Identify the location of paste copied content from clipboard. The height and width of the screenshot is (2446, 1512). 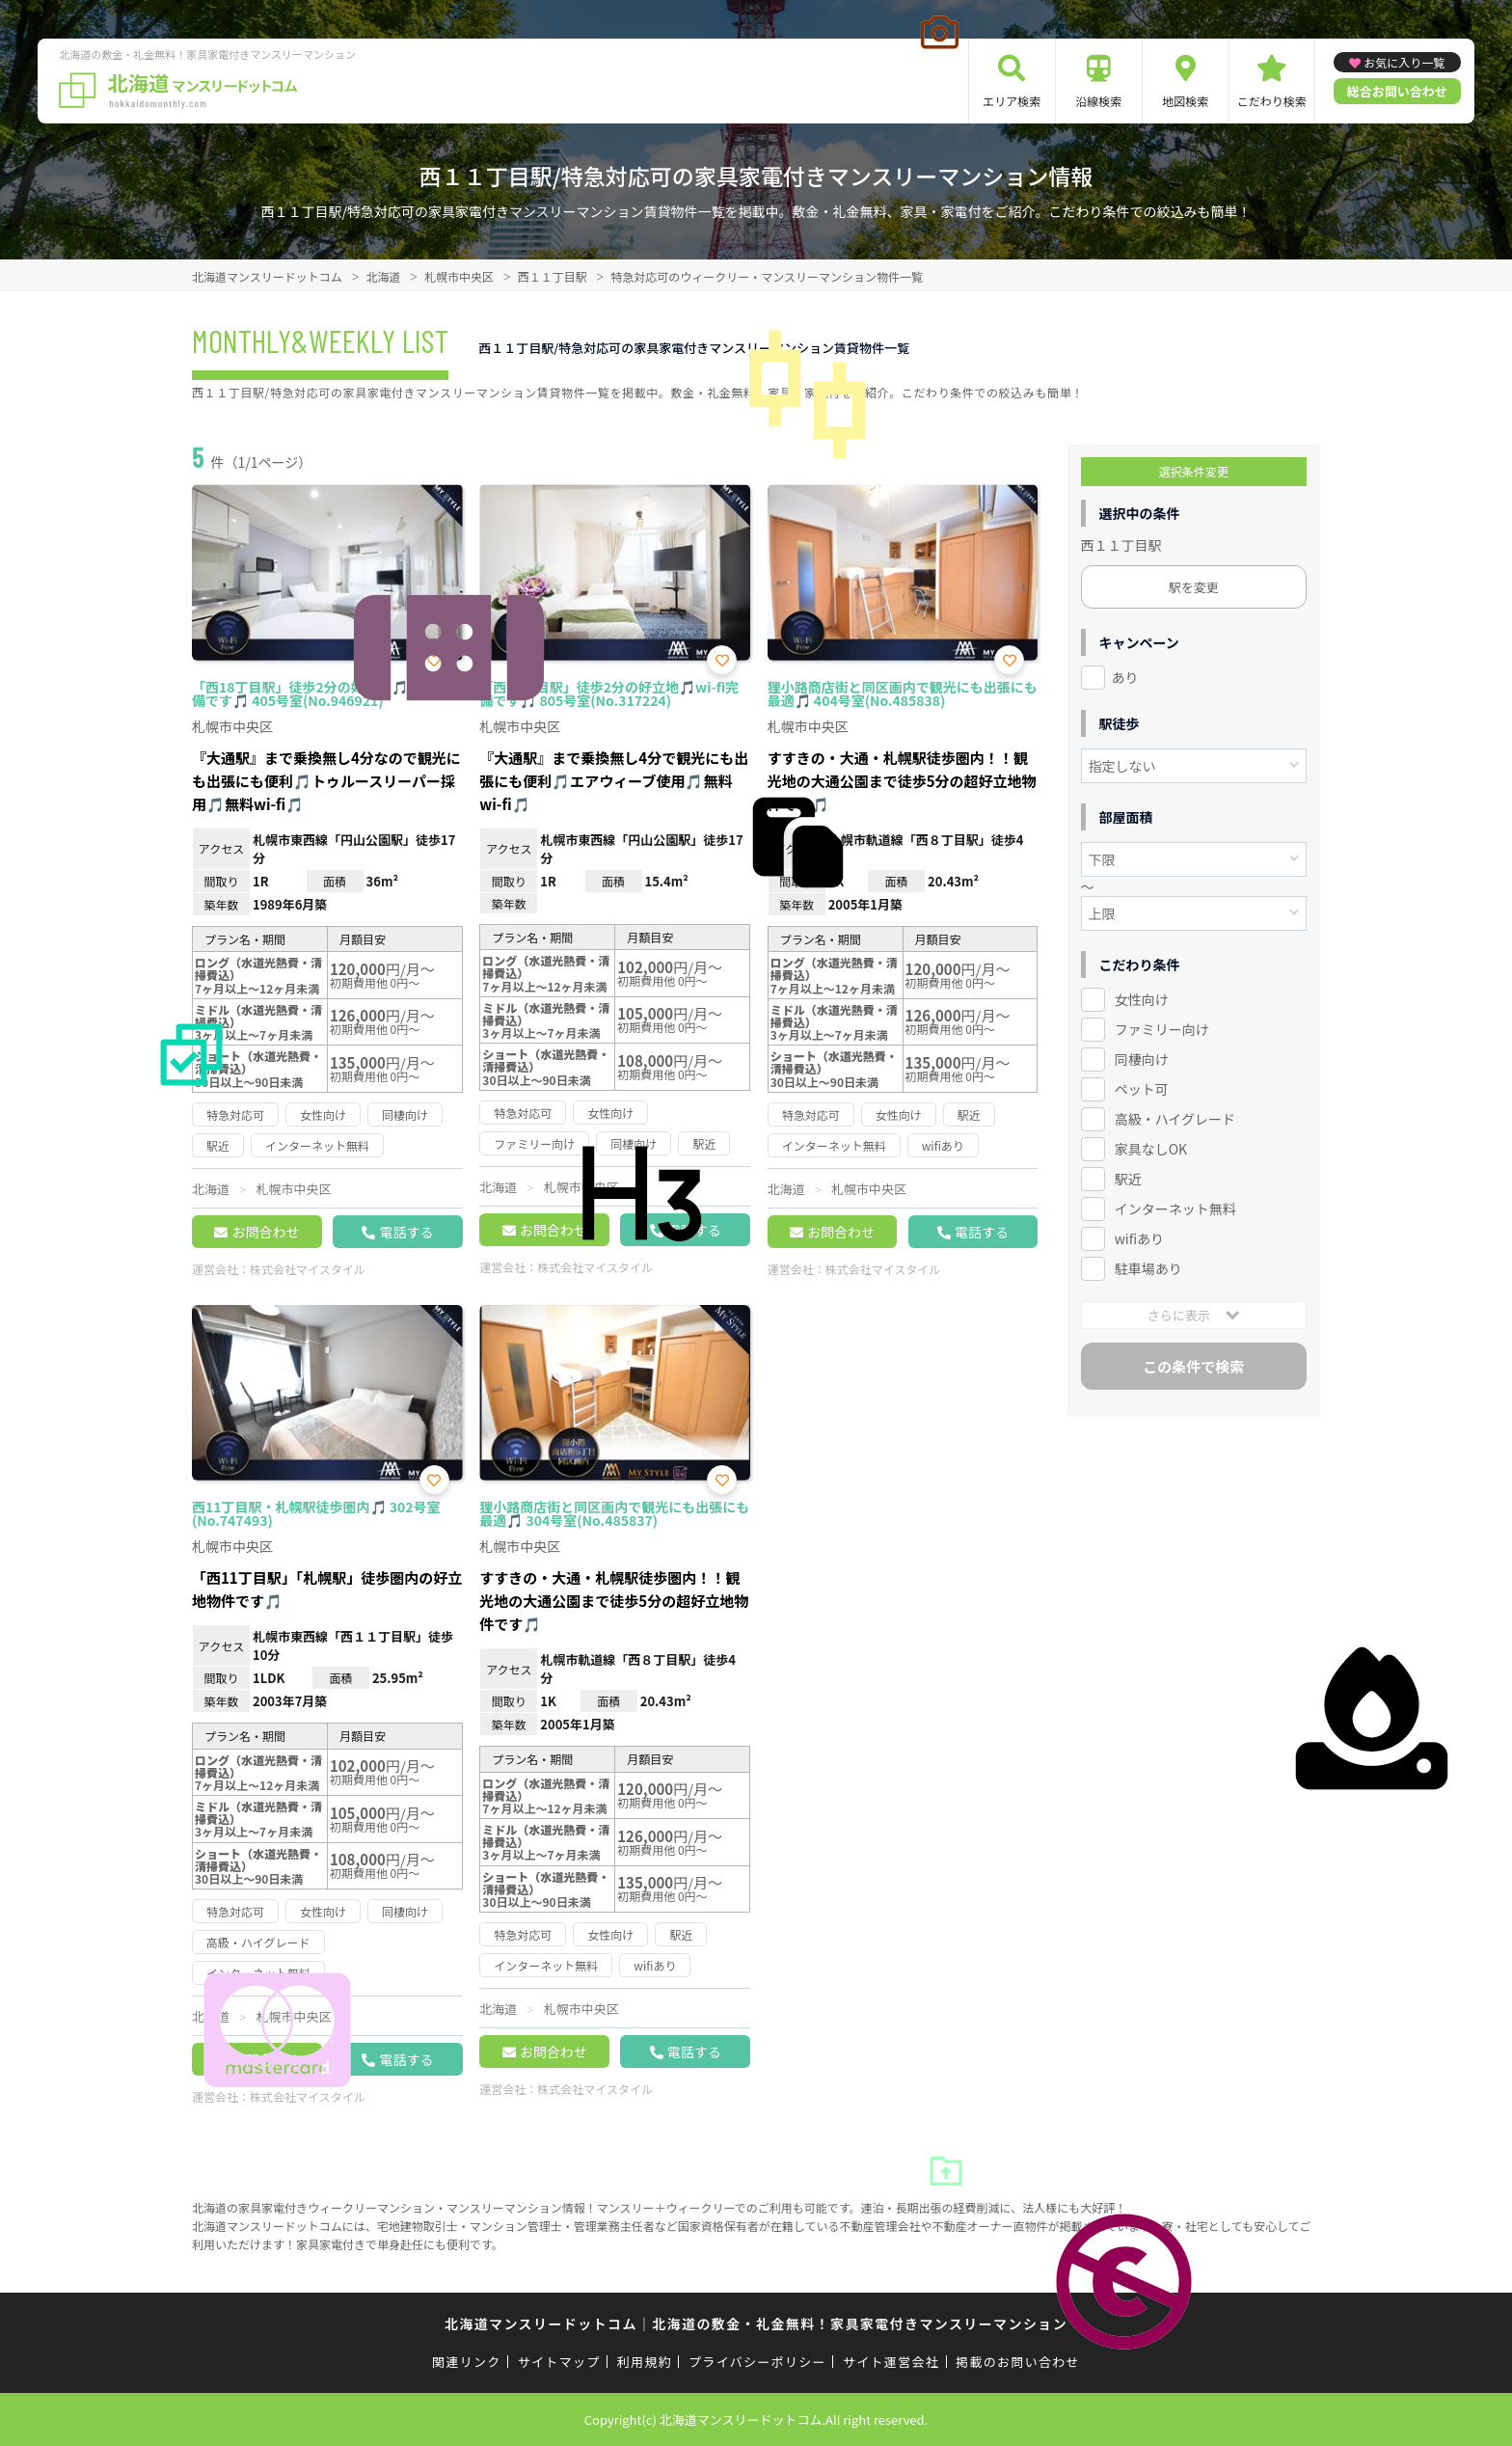
(797, 842).